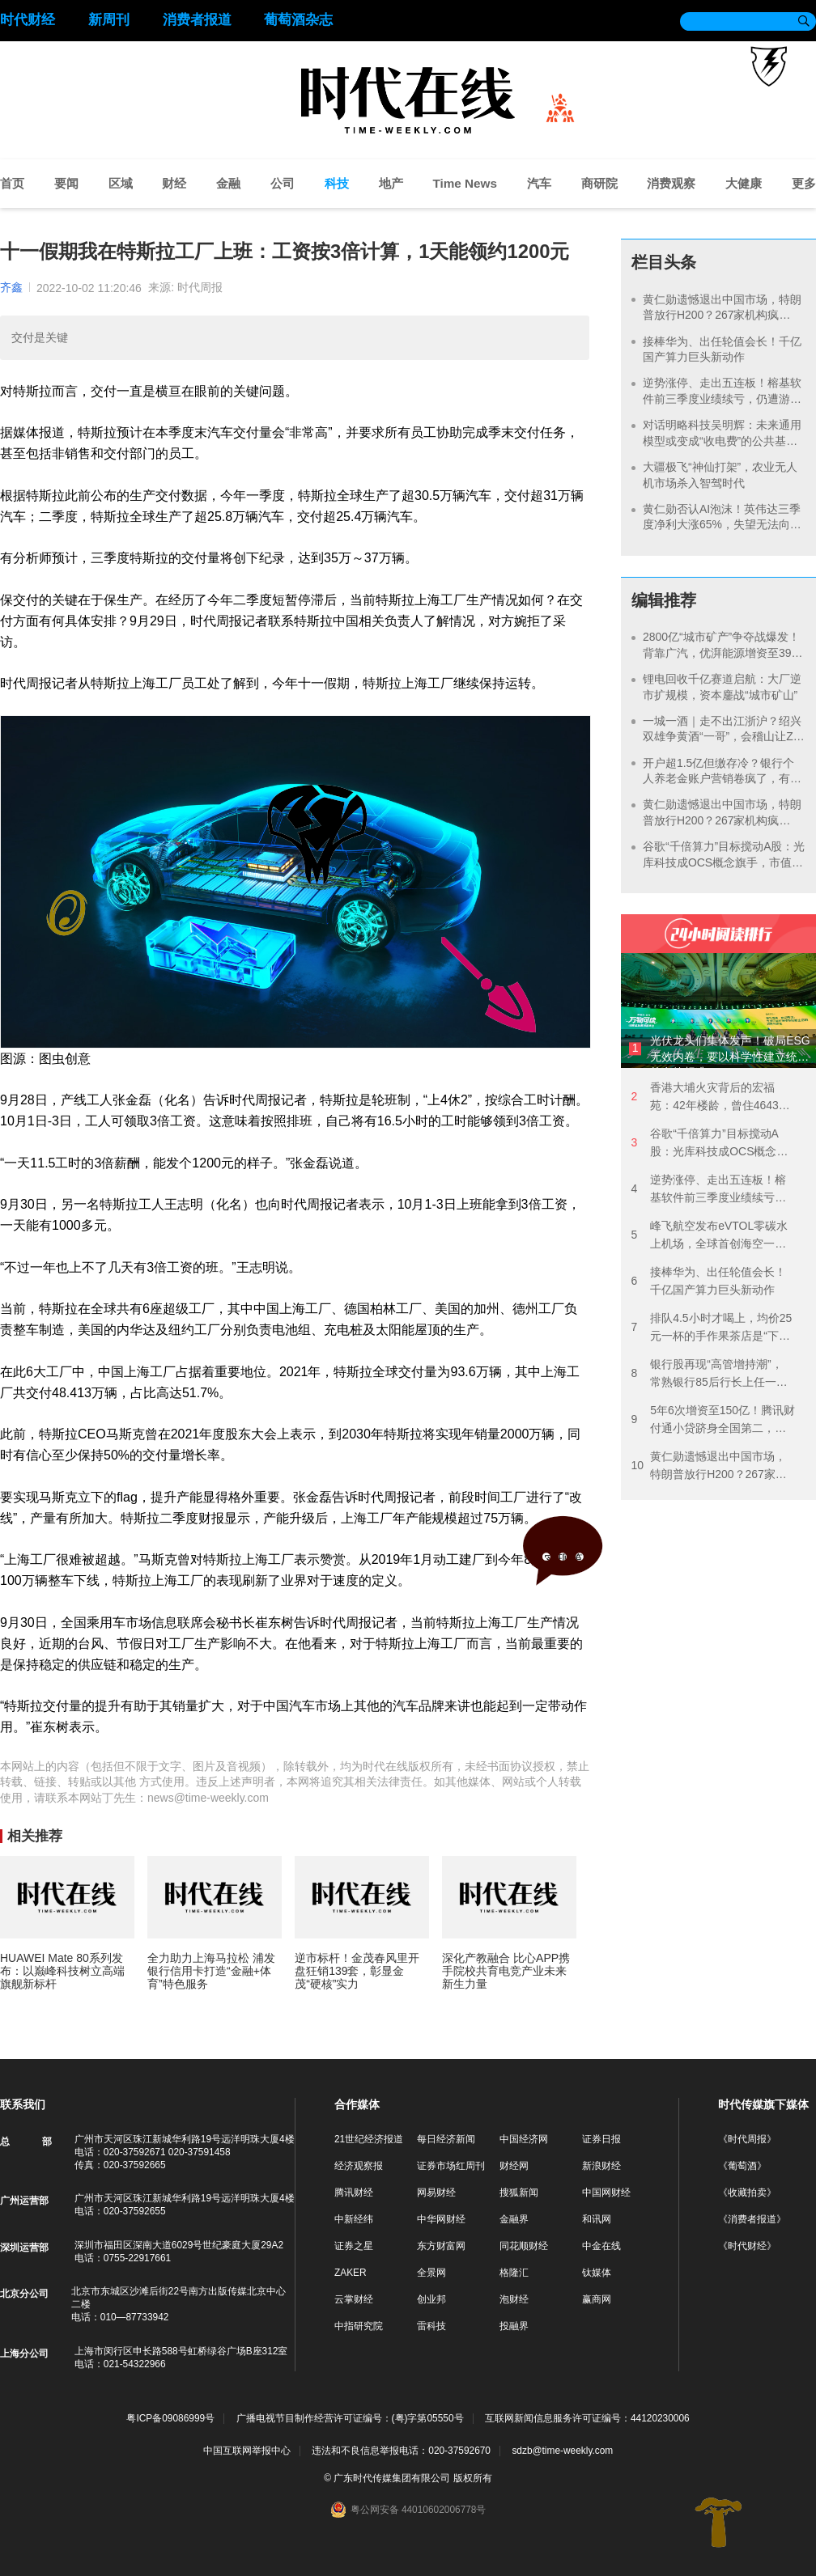  What do you see at coordinates (563, 1549) in the screenshot?
I see `compose a new message or chat` at bounding box center [563, 1549].